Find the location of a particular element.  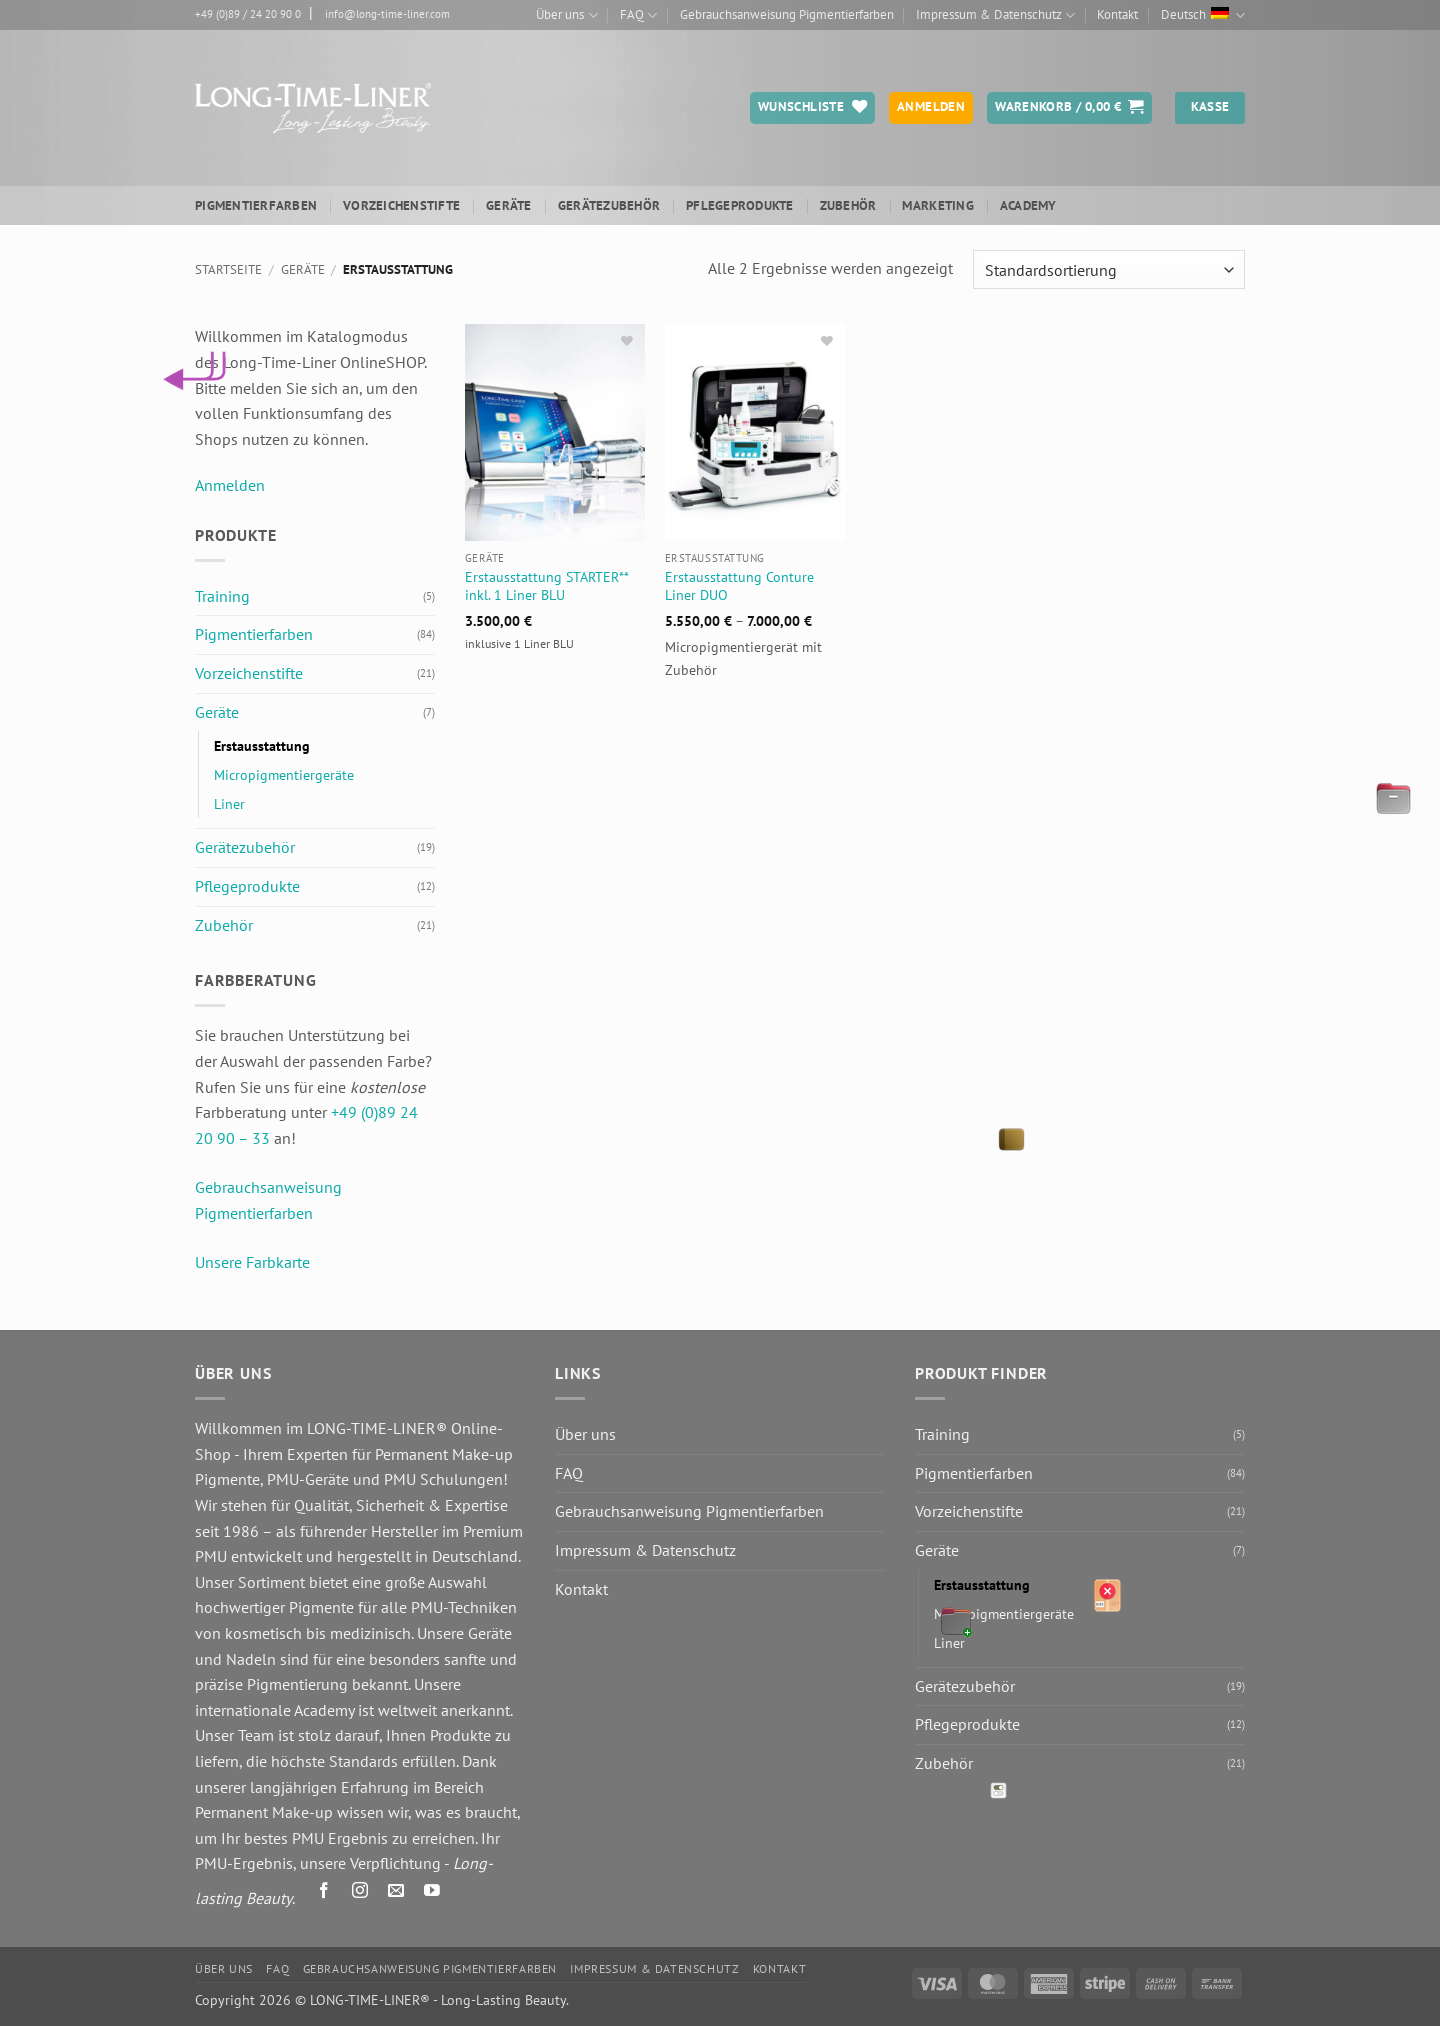

open system tweaks or settings customization is located at coordinates (998, 1790).